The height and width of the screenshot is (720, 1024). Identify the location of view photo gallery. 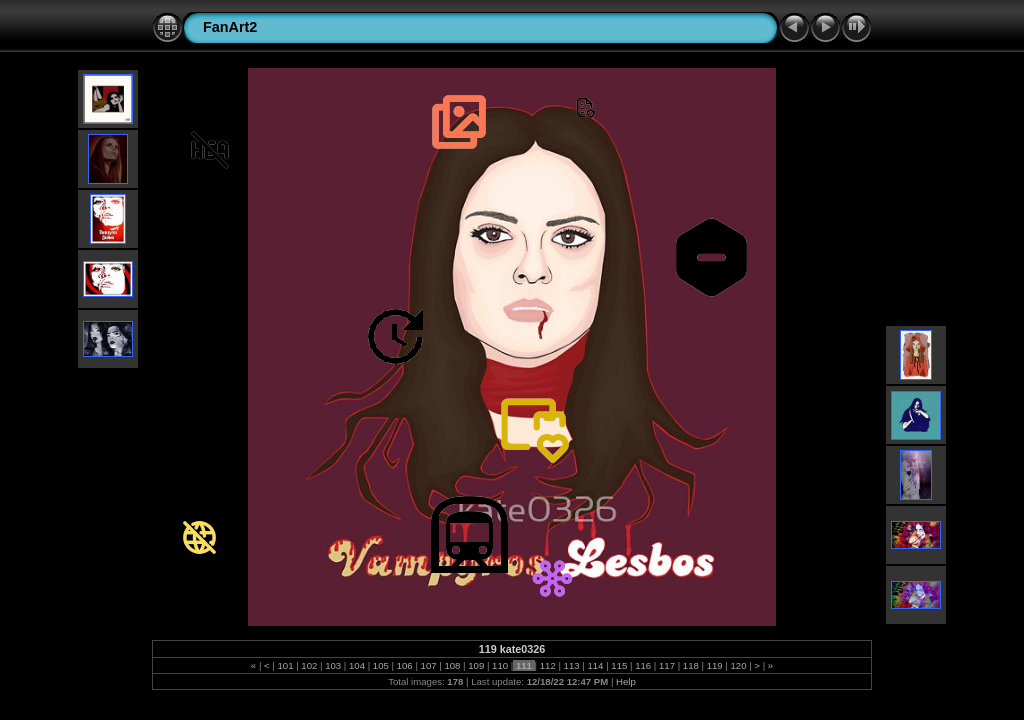
(459, 122).